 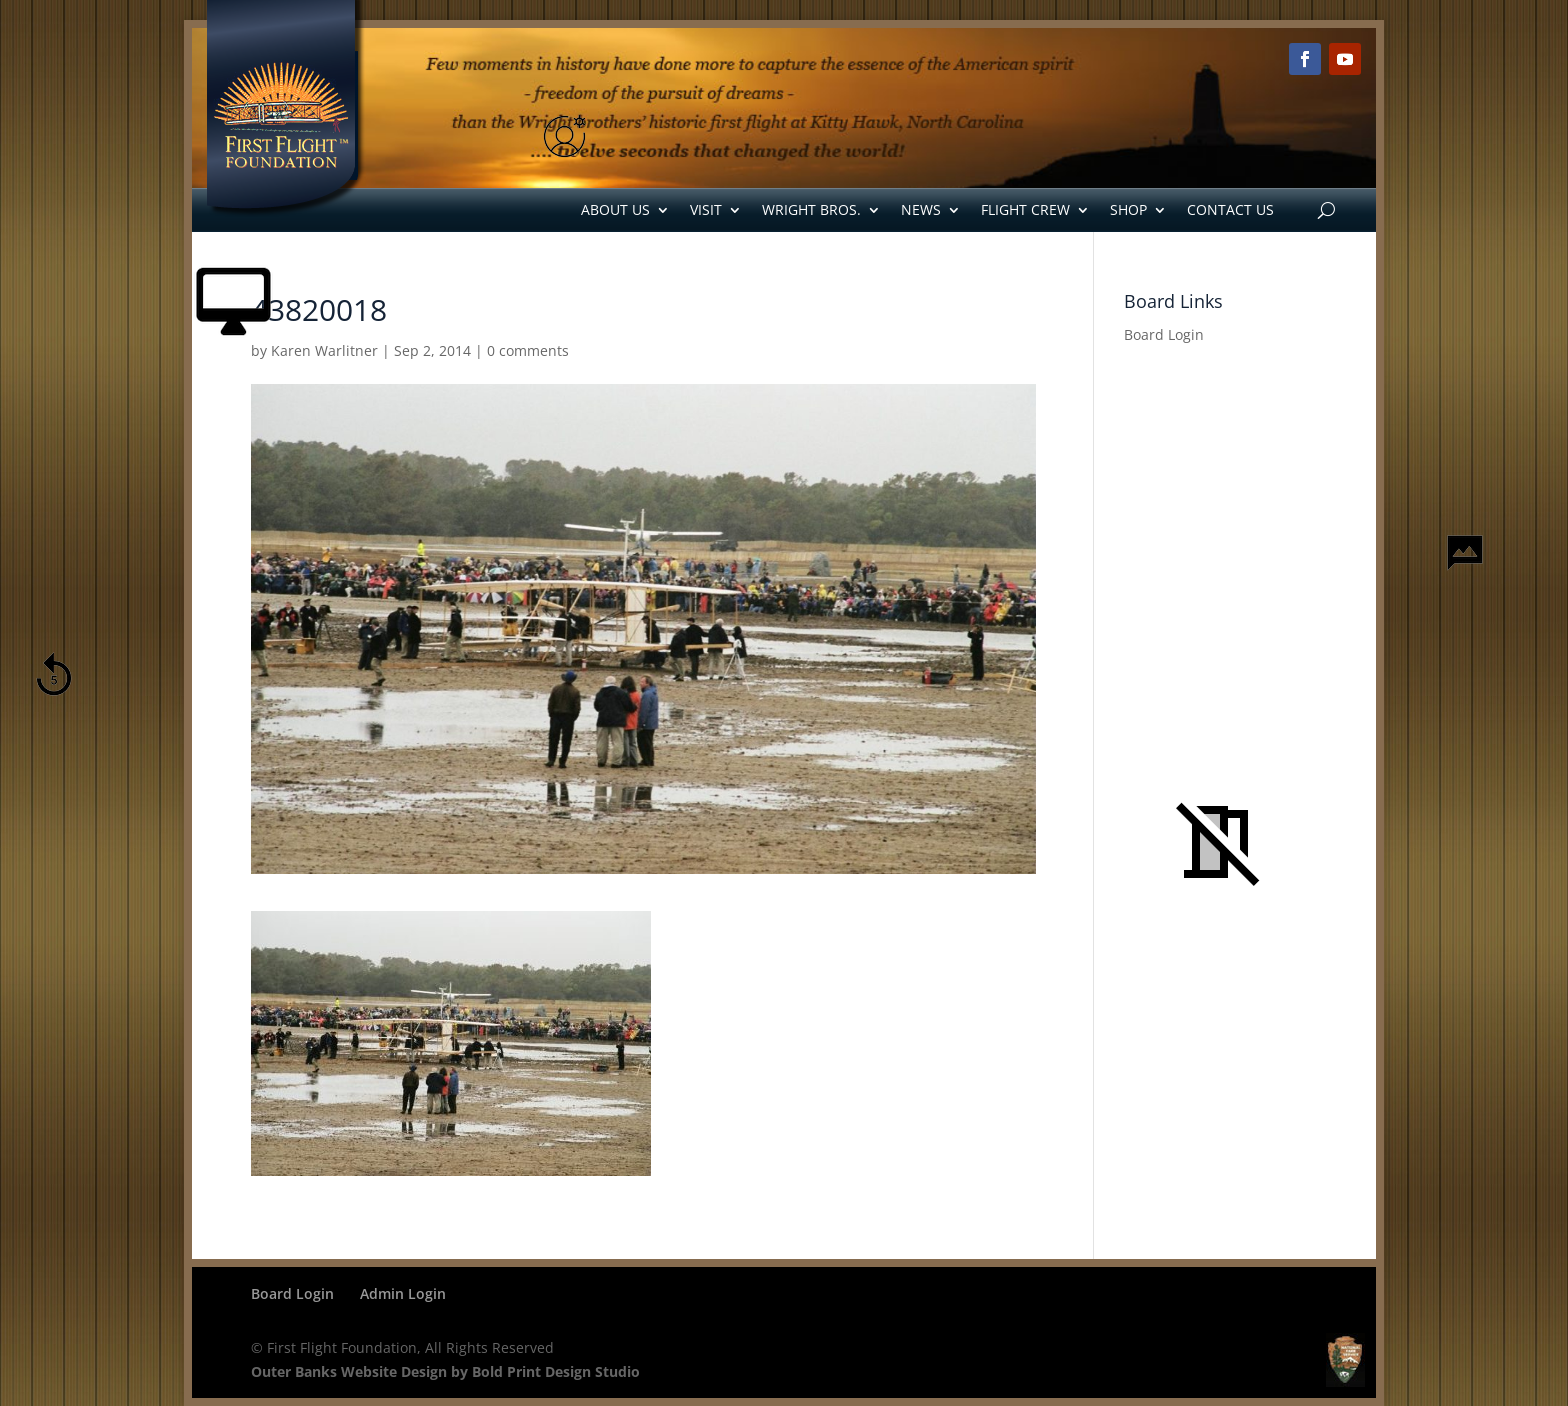 What do you see at coordinates (564, 136) in the screenshot?
I see `access user profile settings` at bounding box center [564, 136].